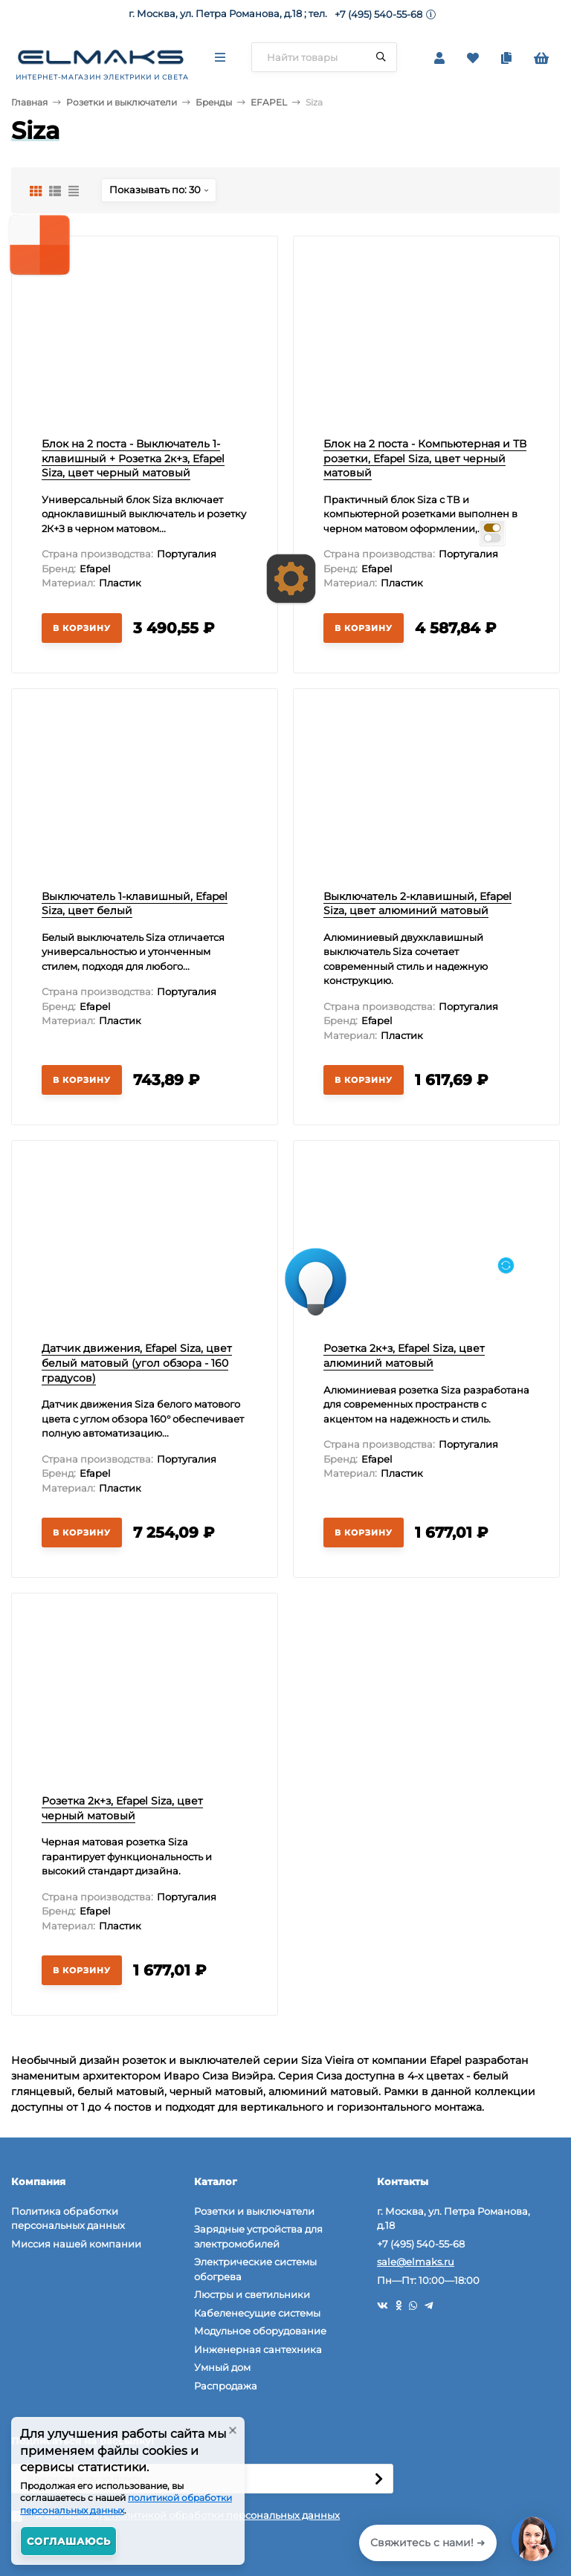 The height and width of the screenshot is (2576, 571). What do you see at coordinates (506, 1265) in the screenshot?
I see `file is currently syncing with shared folder` at bounding box center [506, 1265].